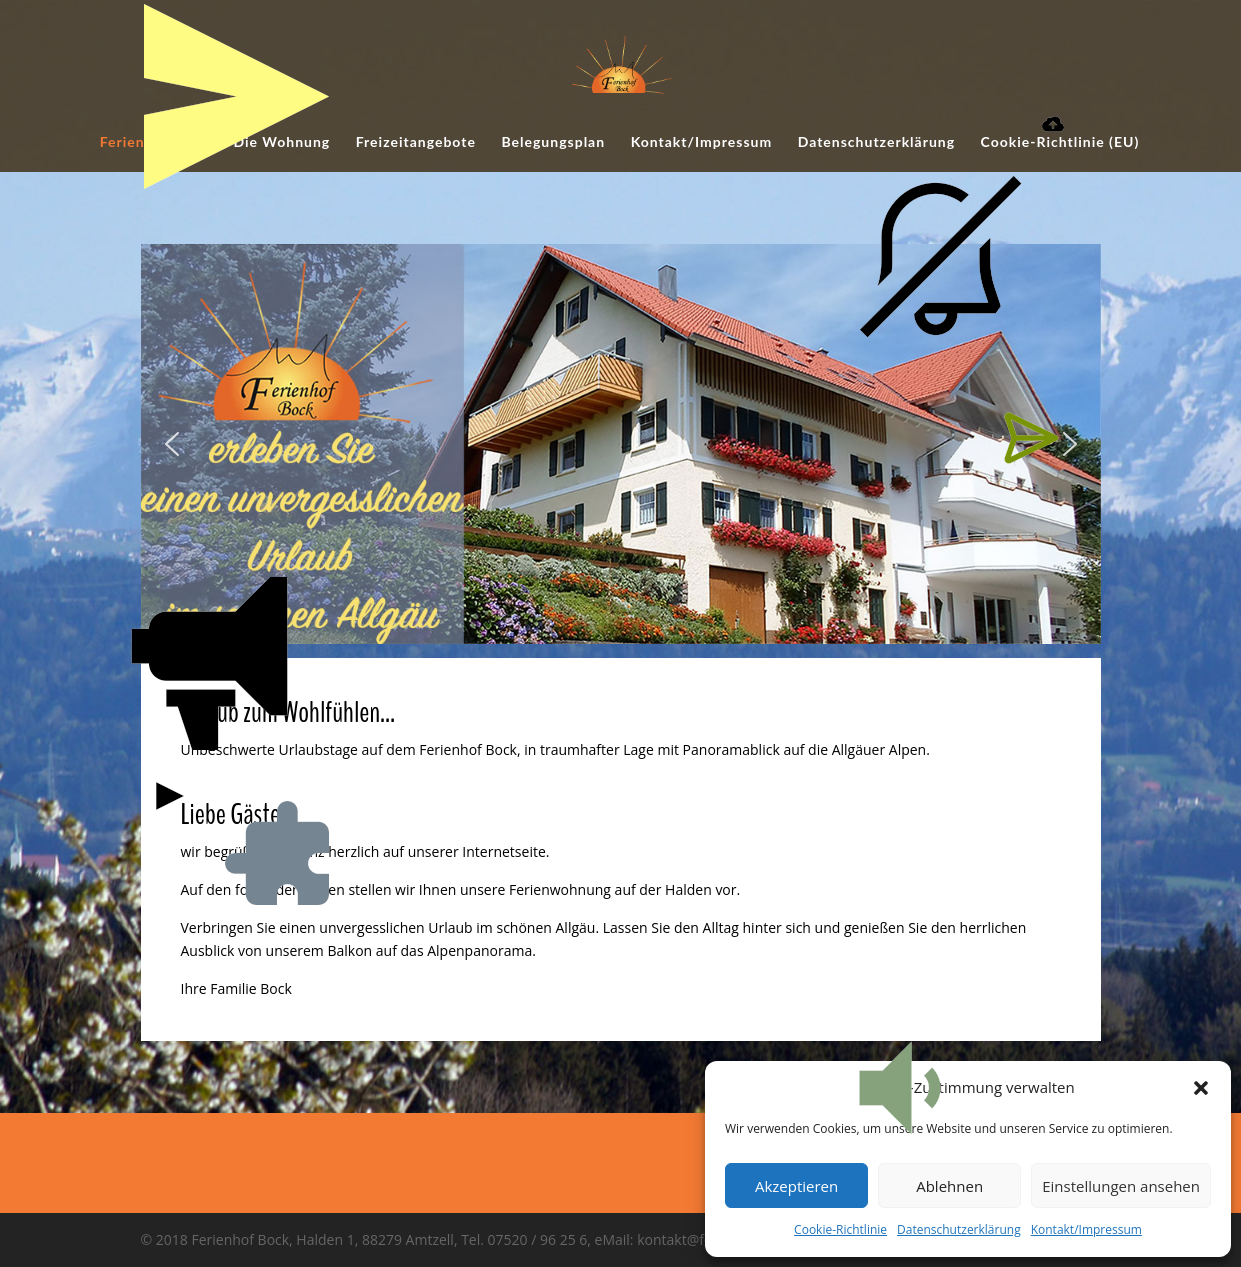 The height and width of the screenshot is (1267, 1241). What do you see at coordinates (170, 796) in the screenshot?
I see `play media or video content` at bounding box center [170, 796].